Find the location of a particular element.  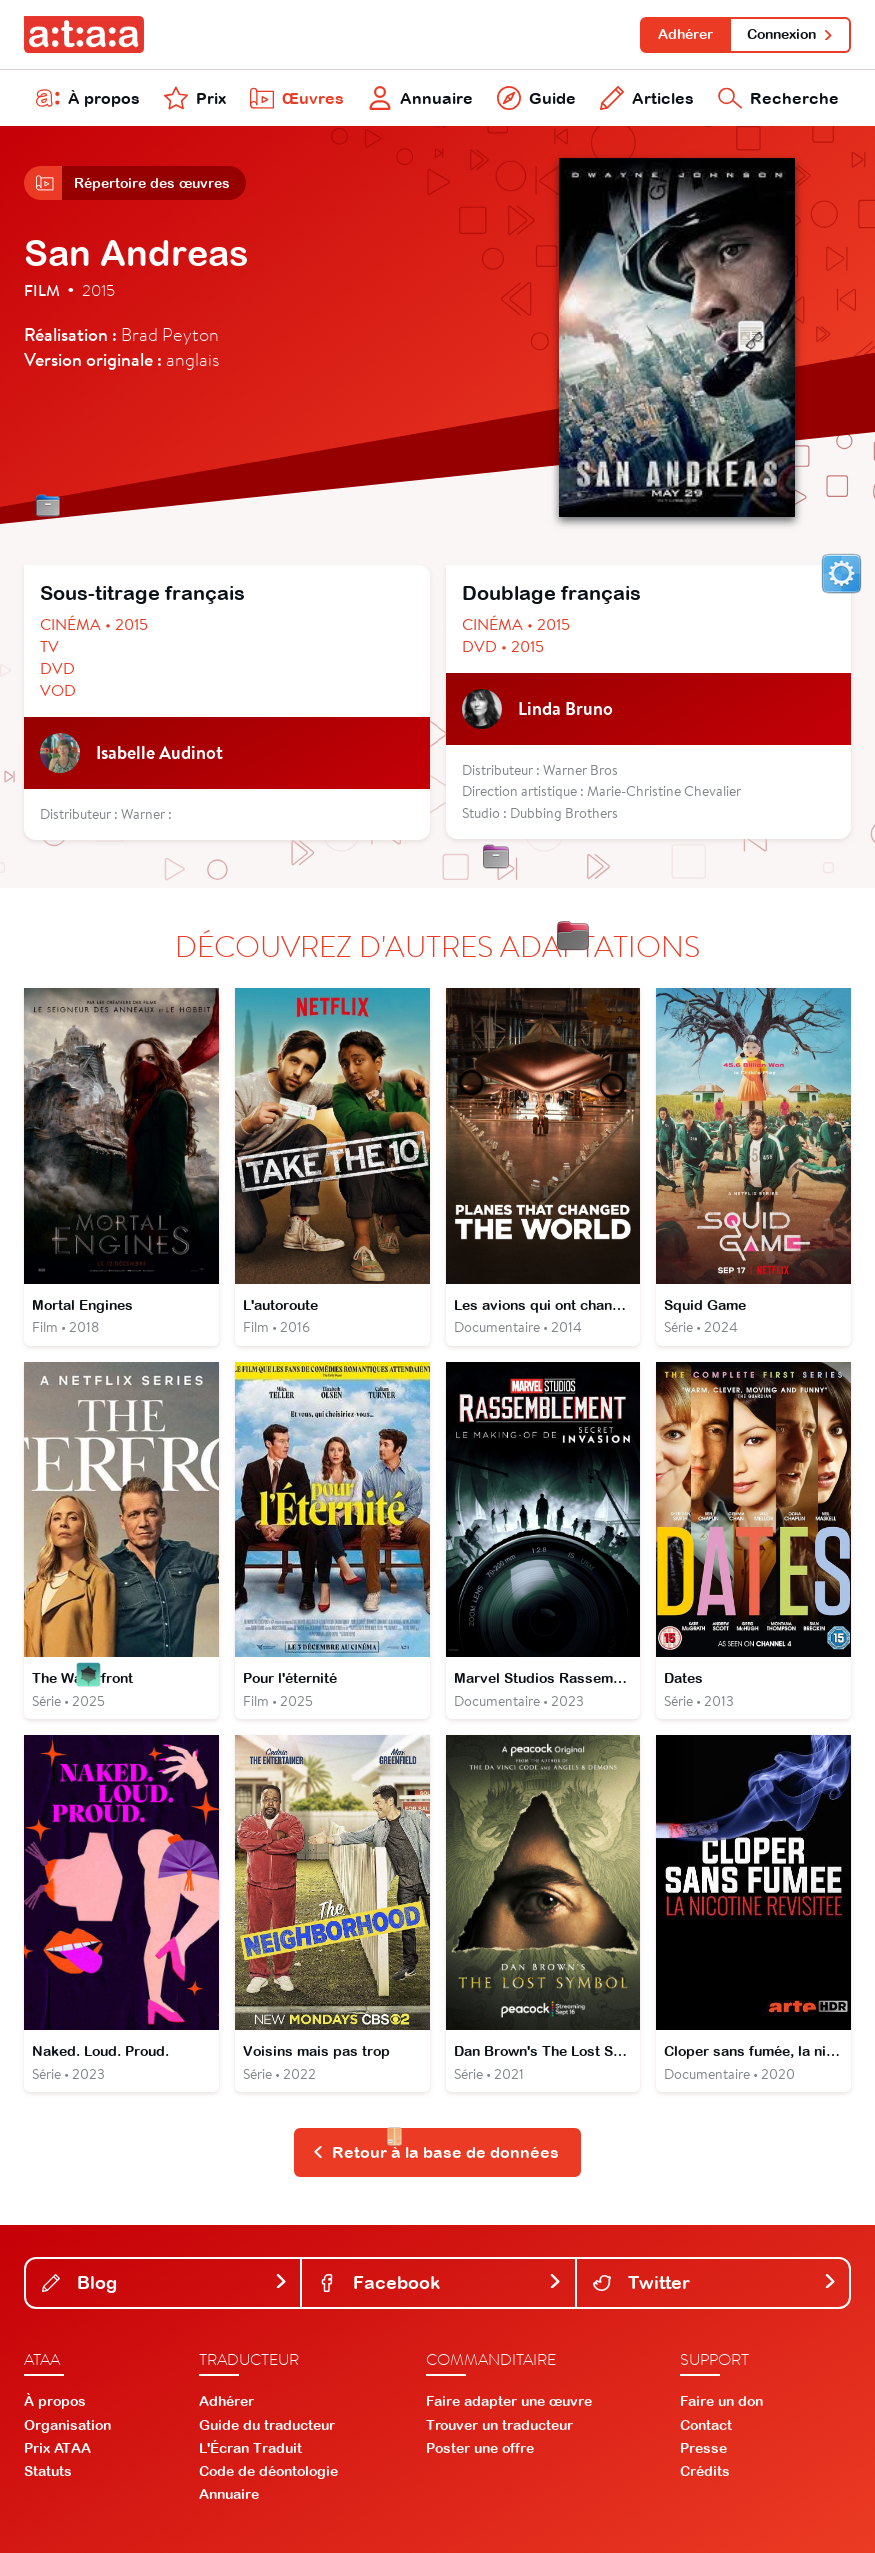

launch gnome mines game is located at coordinates (88, 1674).